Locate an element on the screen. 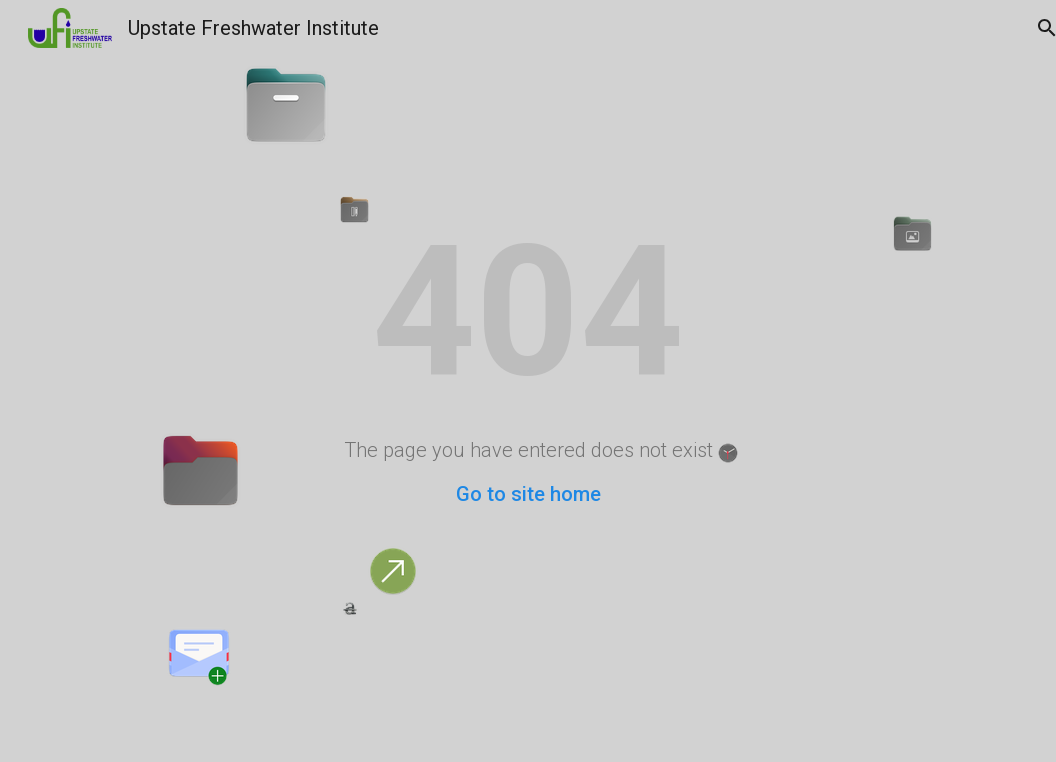 The image size is (1056, 762). compose a new email message is located at coordinates (199, 653).